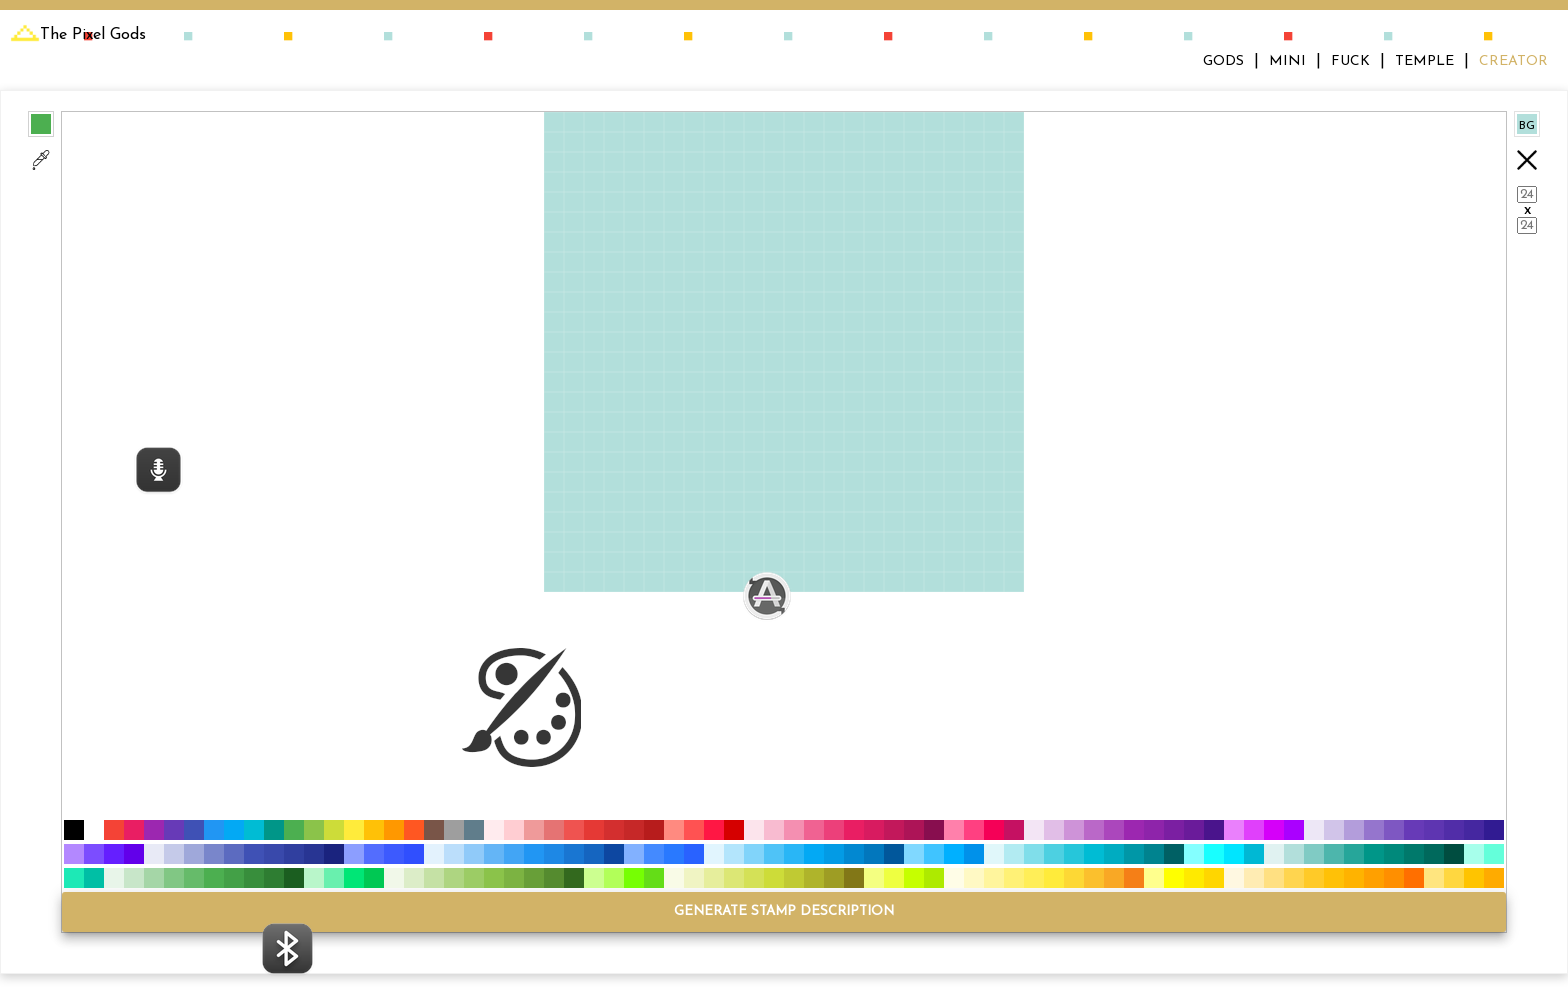 The width and height of the screenshot is (1568, 988). Describe the element at coordinates (287, 948) in the screenshot. I see `bluetooth is currently disabled or inactive` at that location.